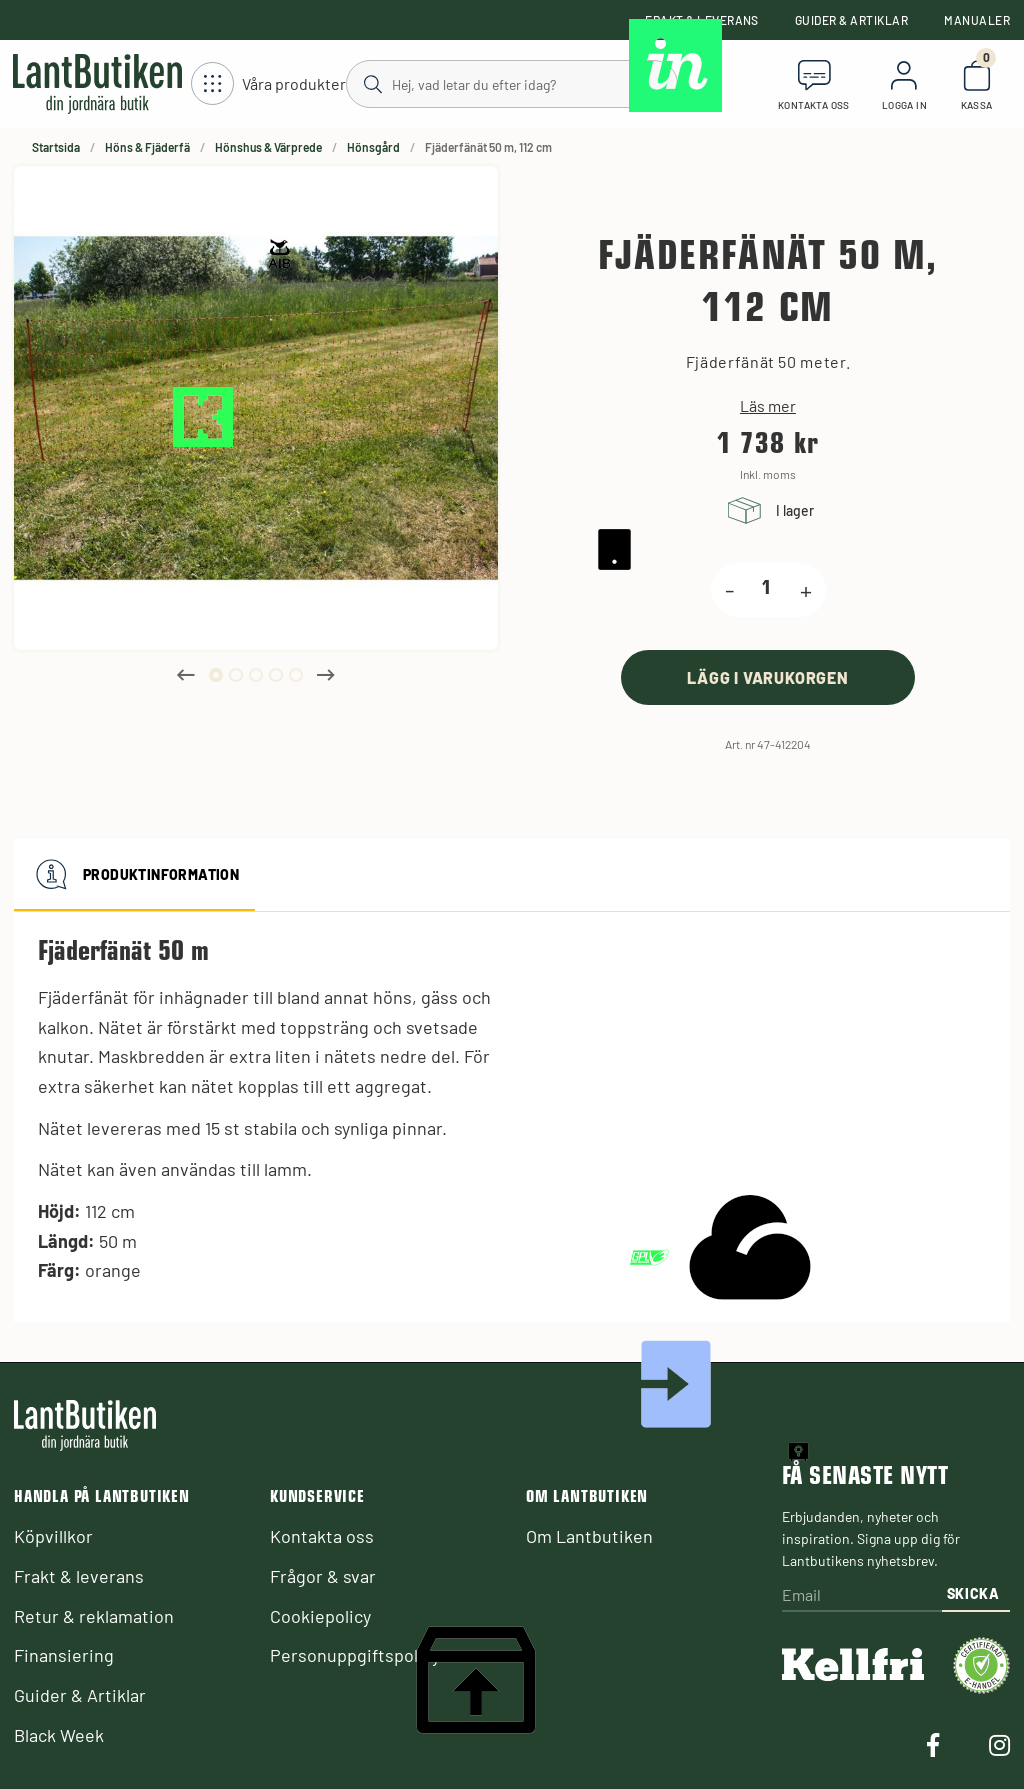 The image size is (1024, 1789). What do you see at coordinates (676, 1384) in the screenshot?
I see `log in to your account` at bounding box center [676, 1384].